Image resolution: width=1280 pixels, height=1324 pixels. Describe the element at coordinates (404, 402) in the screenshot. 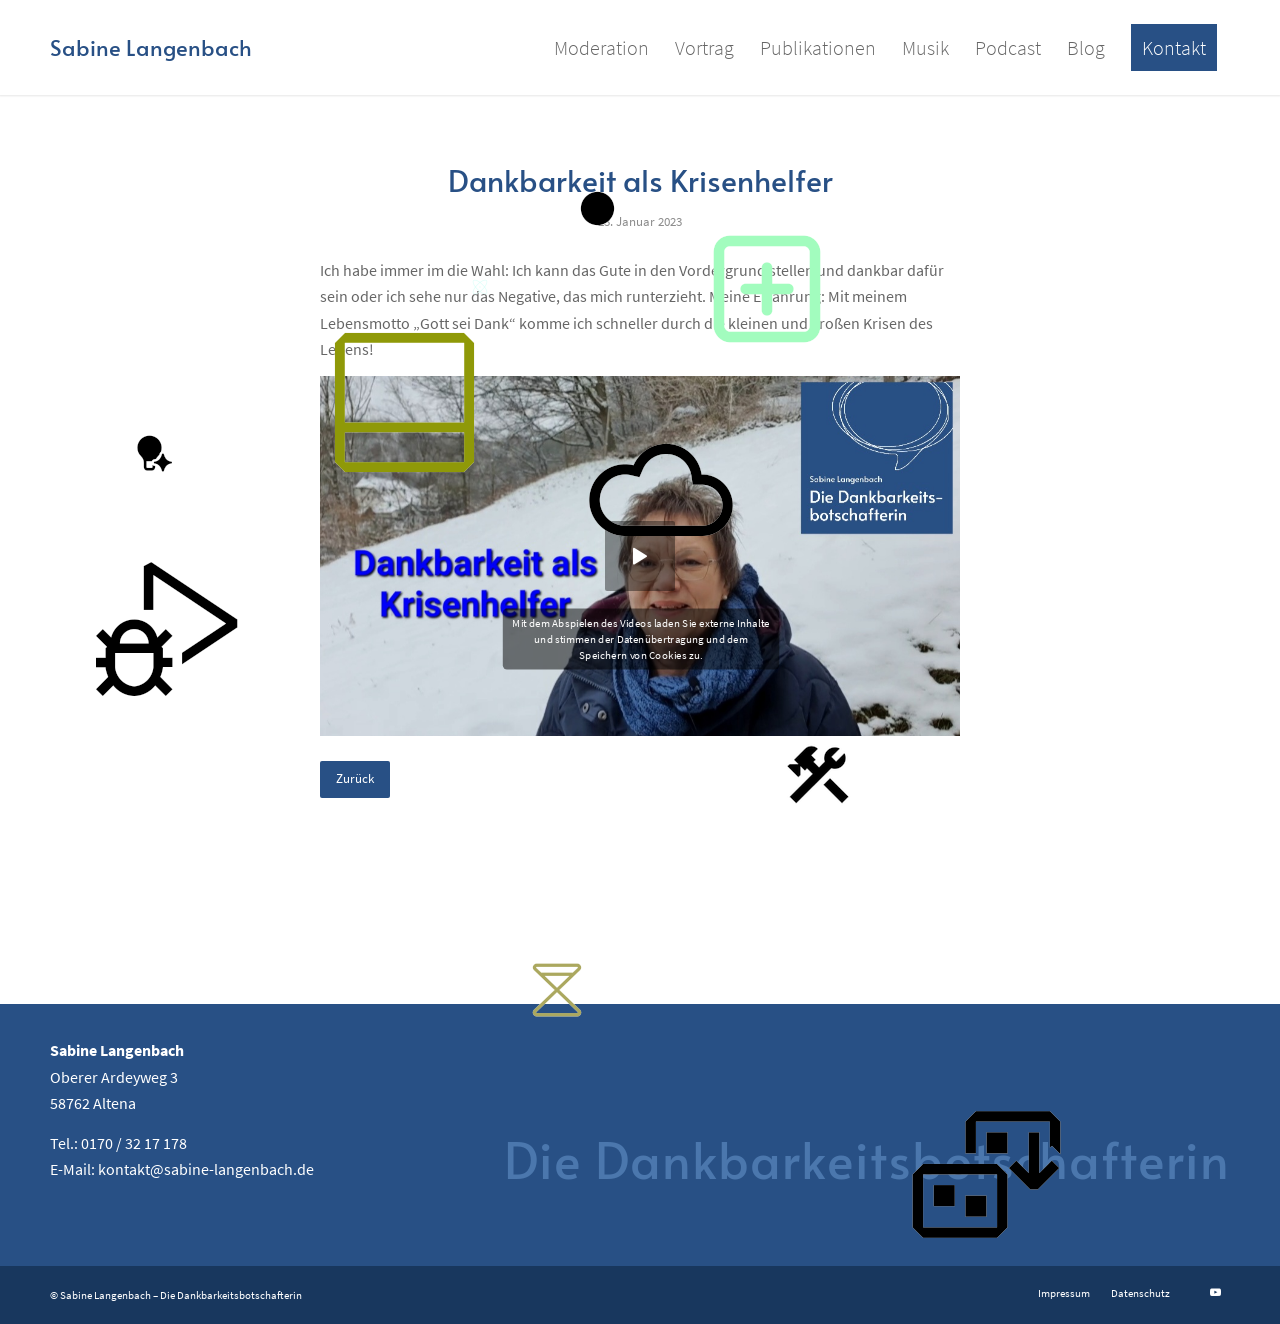

I see `hide the bottom panel` at that location.